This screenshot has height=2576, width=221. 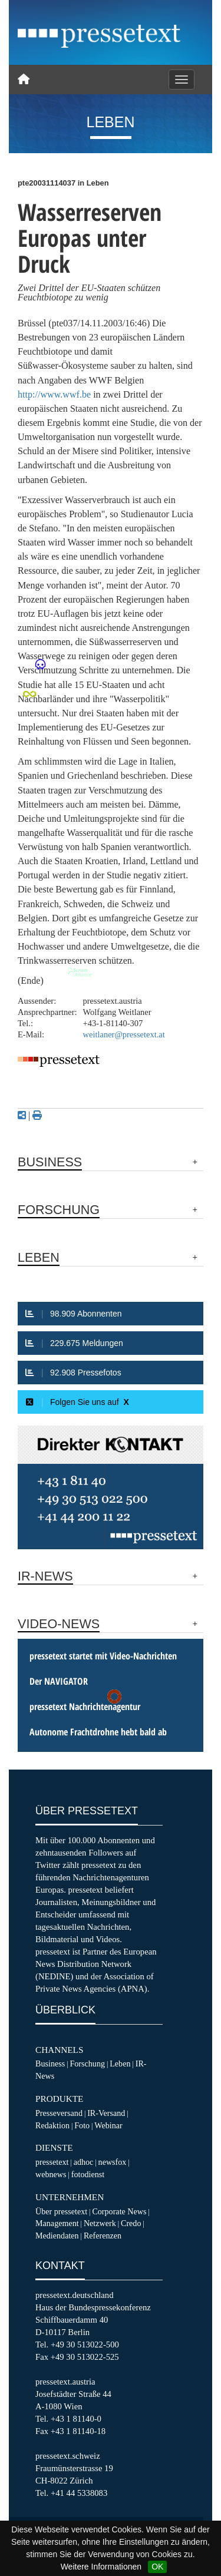 I want to click on indicates dangerous or hazardous content, so click(x=40, y=664).